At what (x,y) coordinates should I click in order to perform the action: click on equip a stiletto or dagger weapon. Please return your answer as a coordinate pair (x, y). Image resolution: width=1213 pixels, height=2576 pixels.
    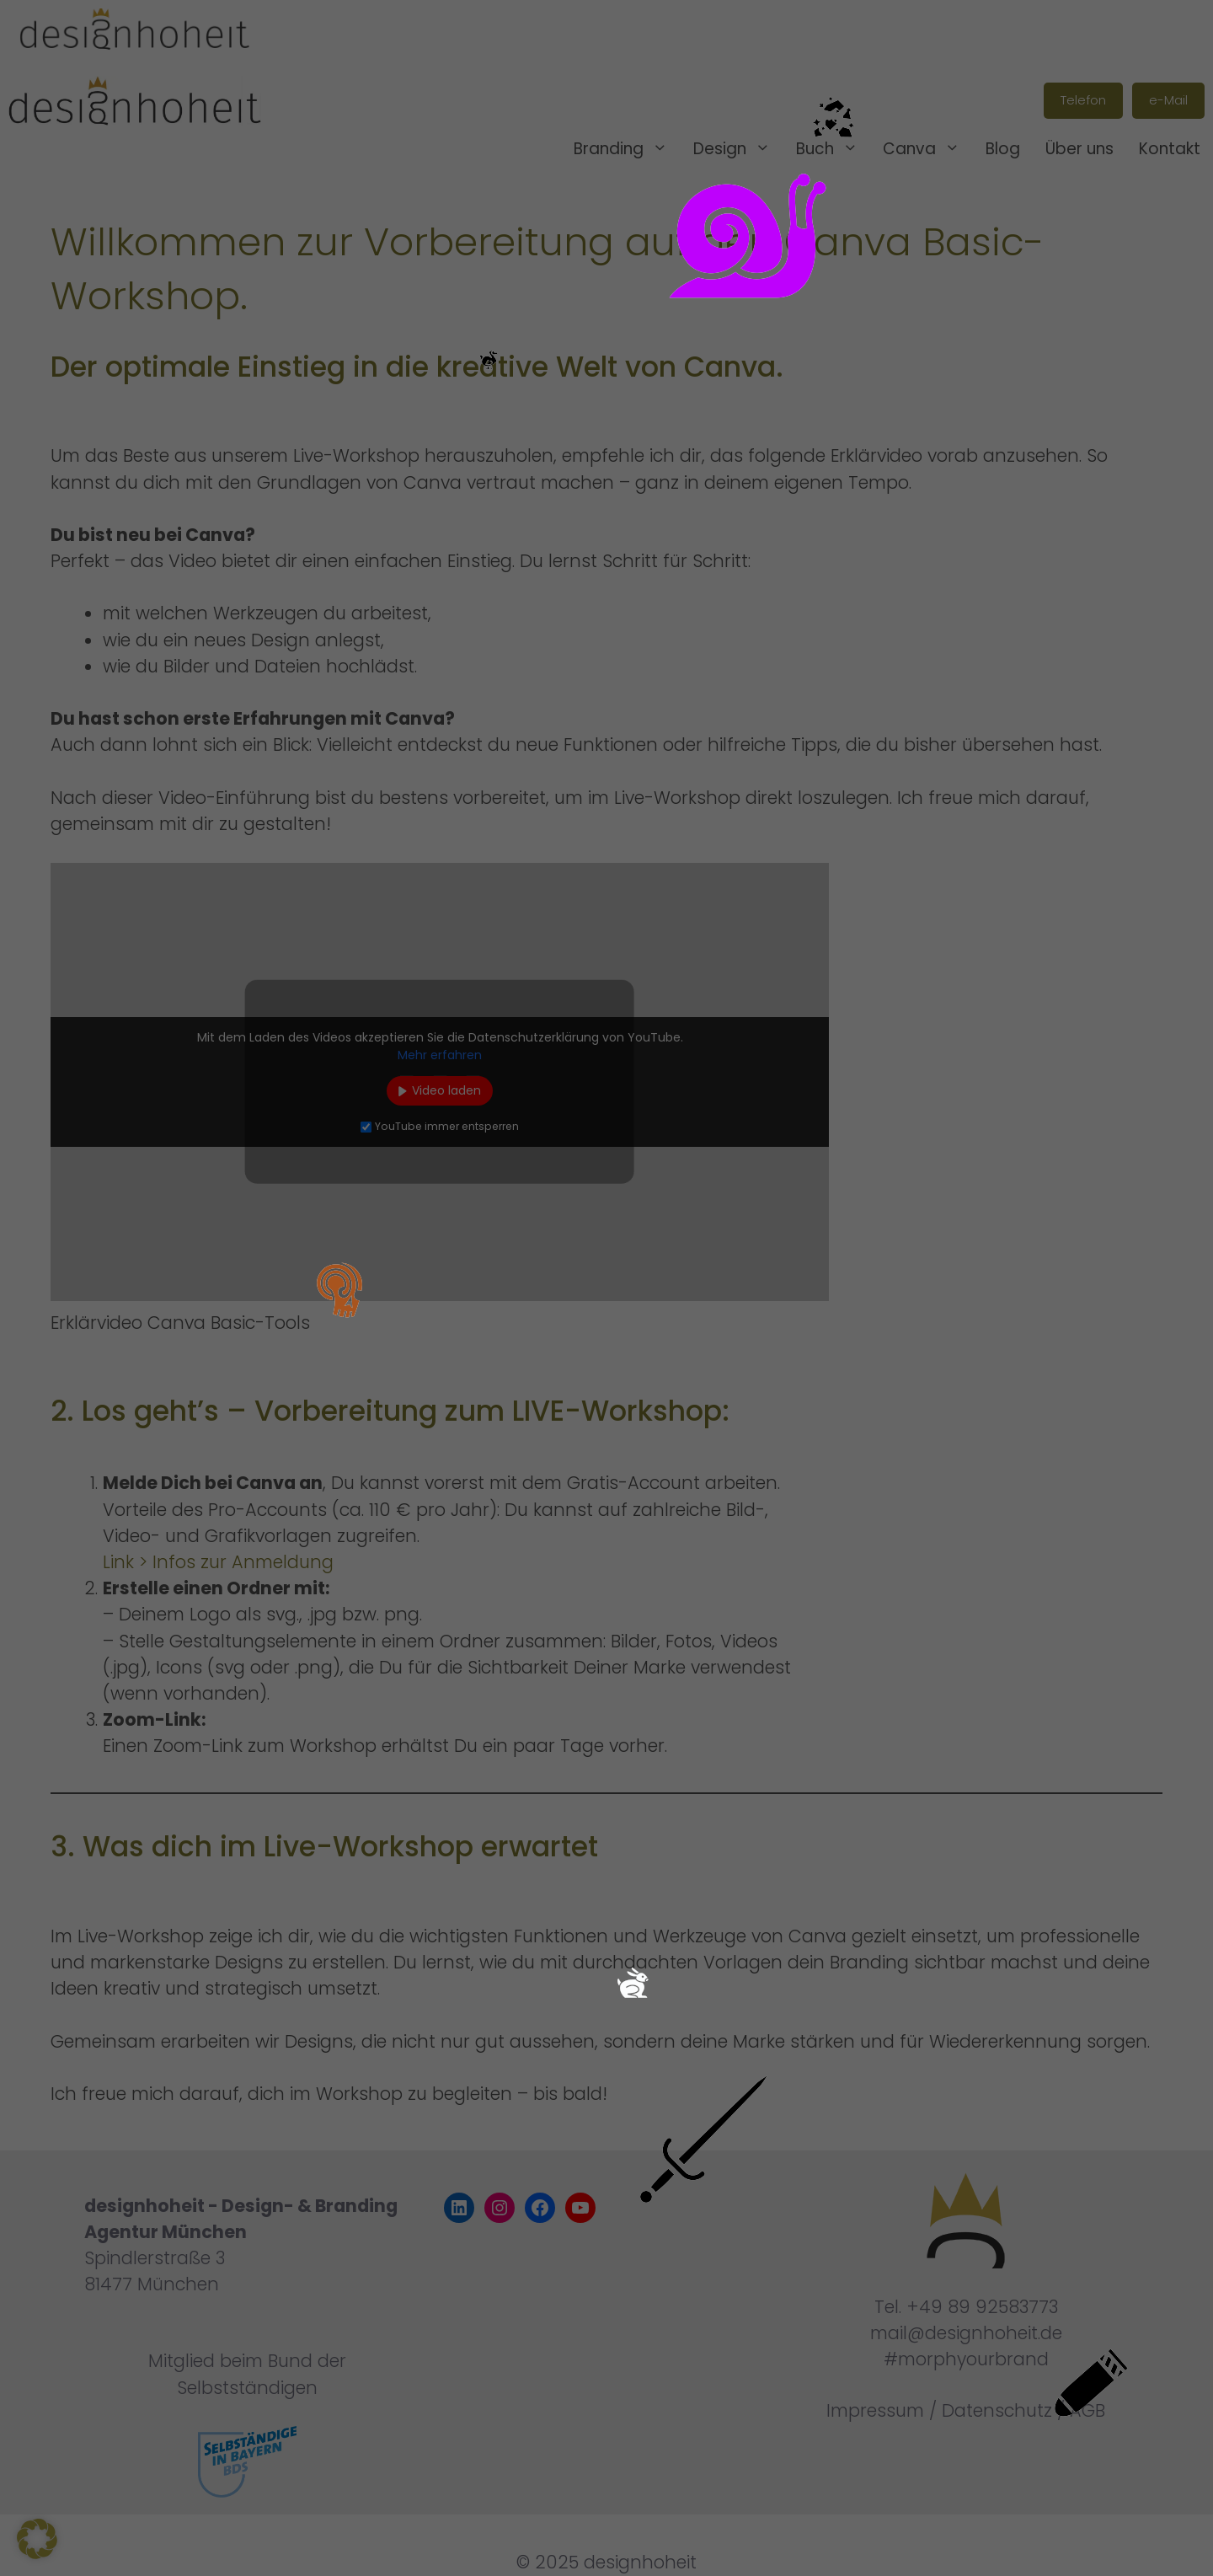
    Looking at the image, I should click on (703, 2139).